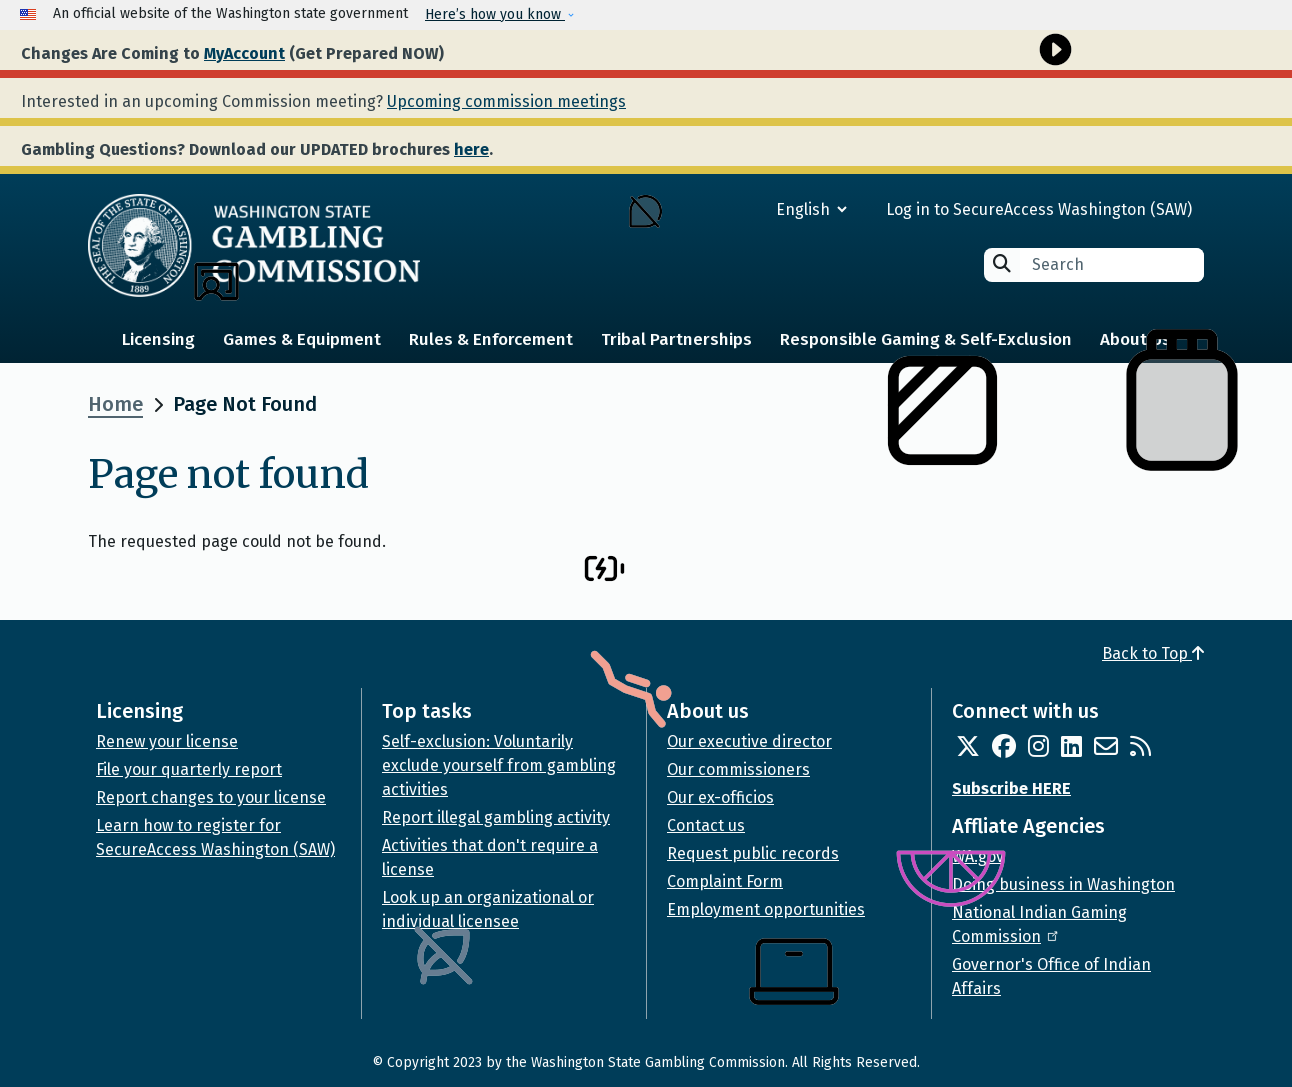 This screenshot has height=1087, width=1292. What do you see at coordinates (633, 693) in the screenshot?
I see `browse scuba diving activities or lessons` at bounding box center [633, 693].